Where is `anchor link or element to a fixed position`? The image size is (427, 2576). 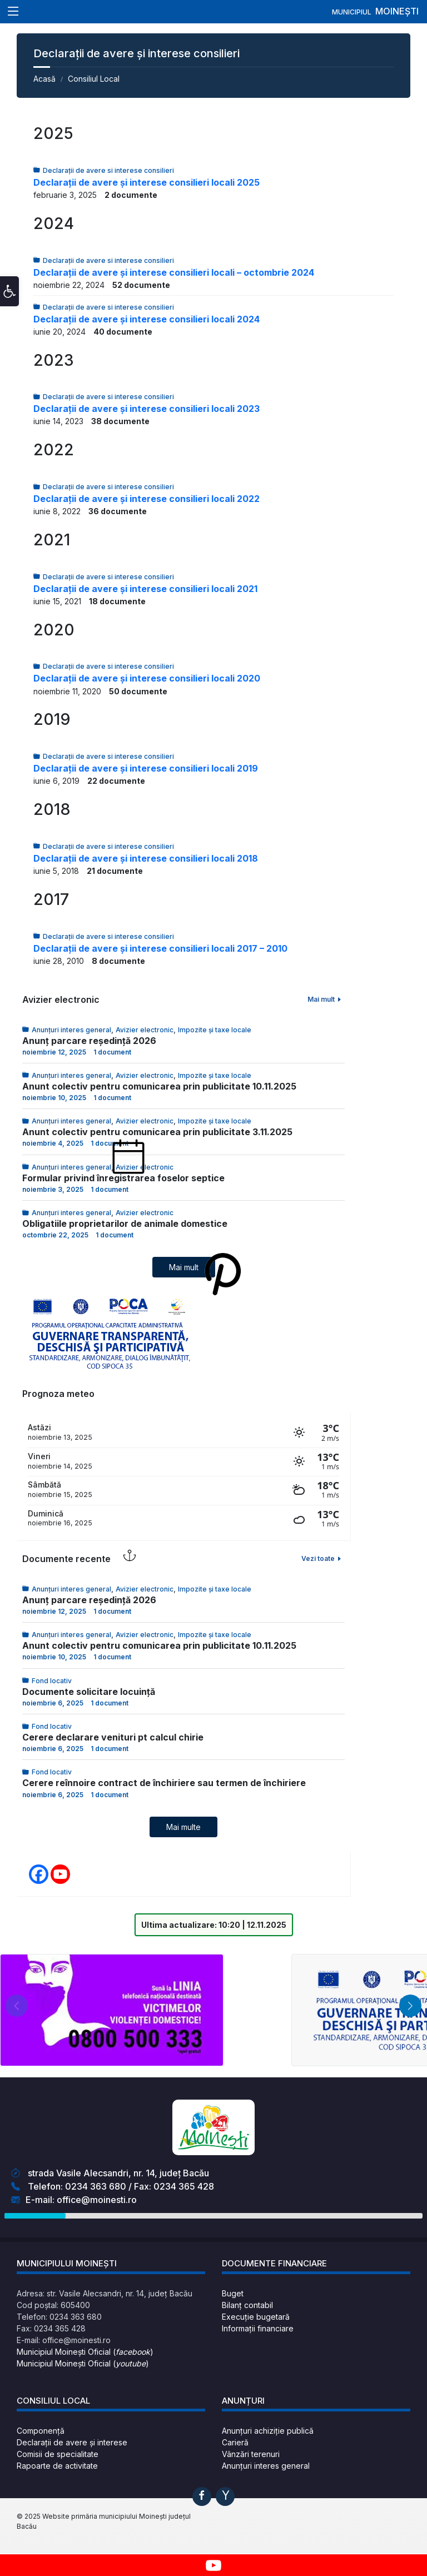
anchor link or element to a fixed position is located at coordinates (130, 1555).